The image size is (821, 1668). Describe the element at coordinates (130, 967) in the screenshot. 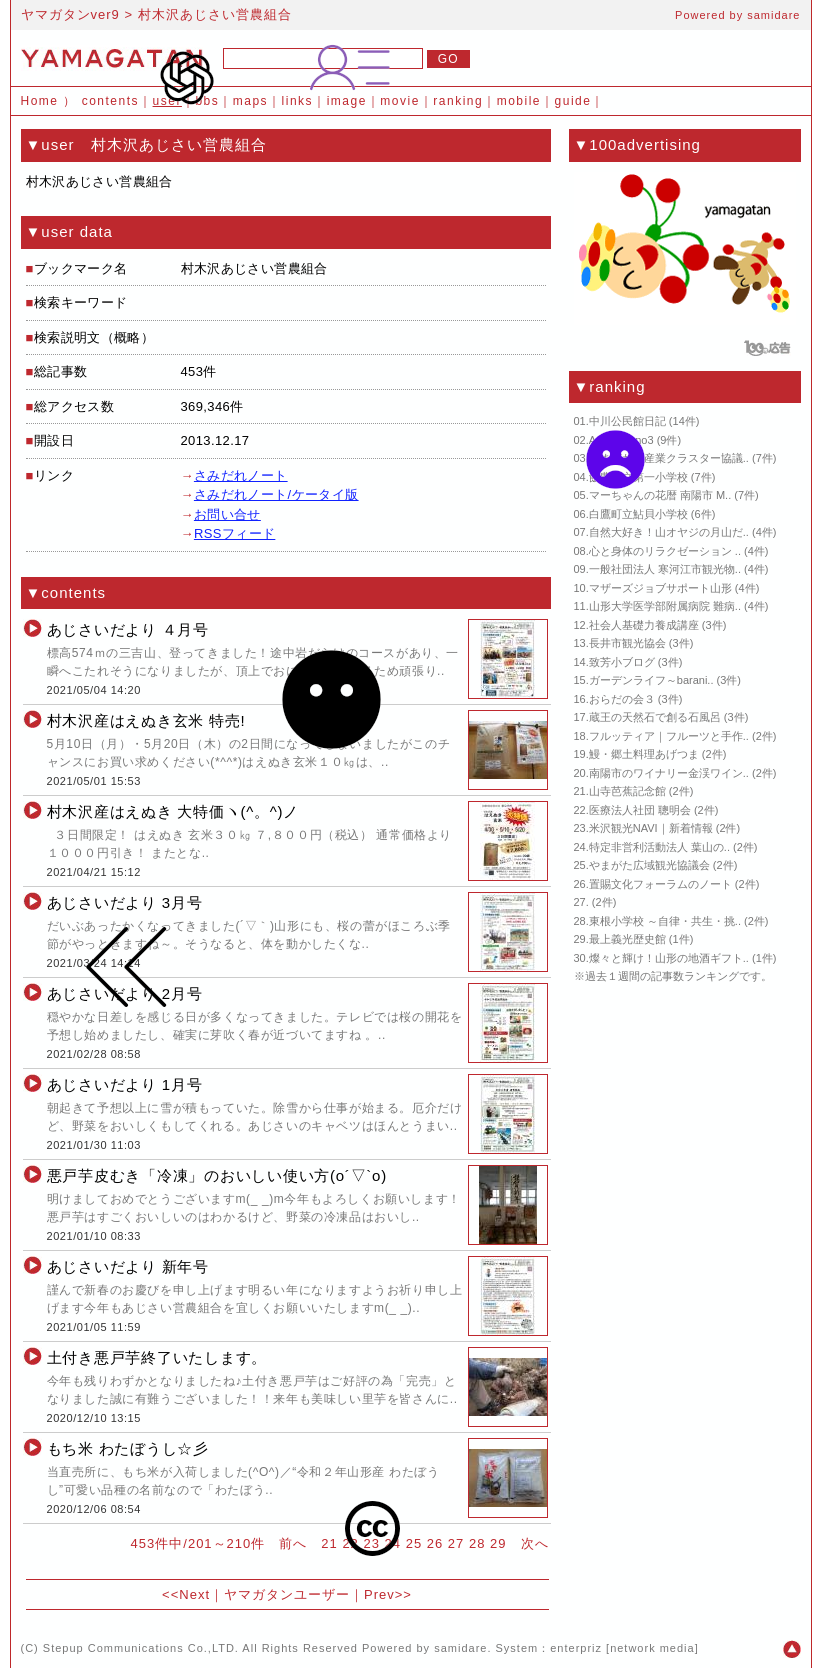

I see `go back to the beginning` at that location.